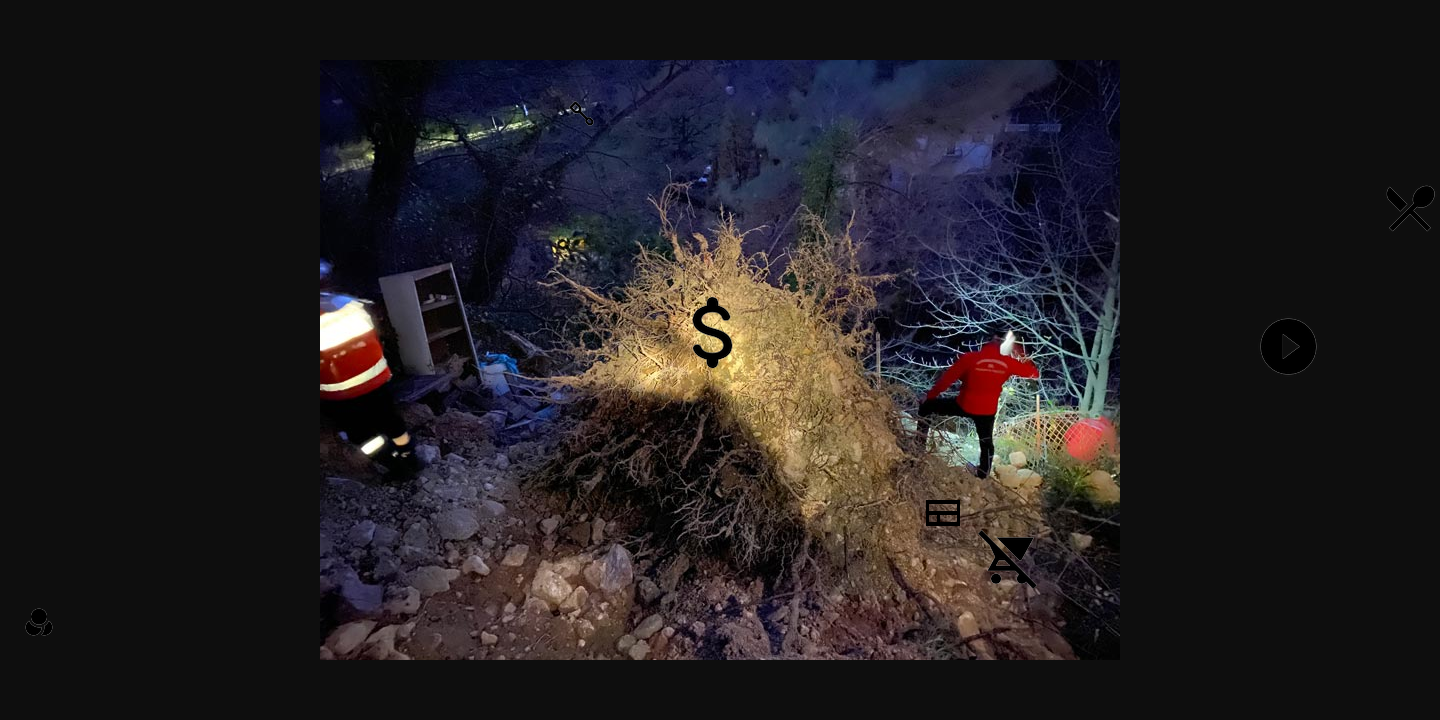  I want to click on view or manage payment options, so click(714, 332).